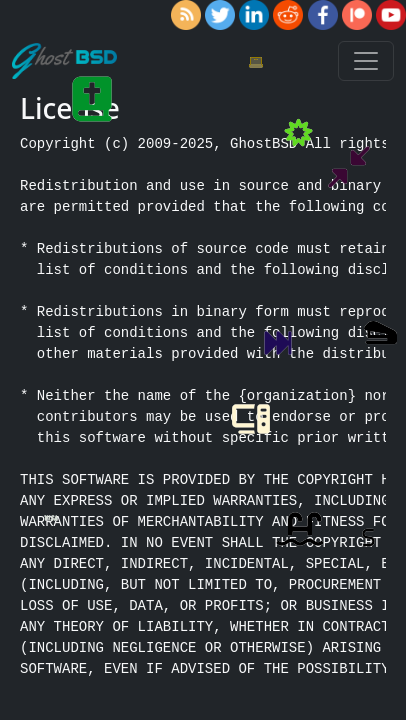 The height and width of the screenshot is (720, 406). What do you see at coordinates (256, 62) in the screenshot?
I see `switch to desktop view` at bounding box center [256, 62].